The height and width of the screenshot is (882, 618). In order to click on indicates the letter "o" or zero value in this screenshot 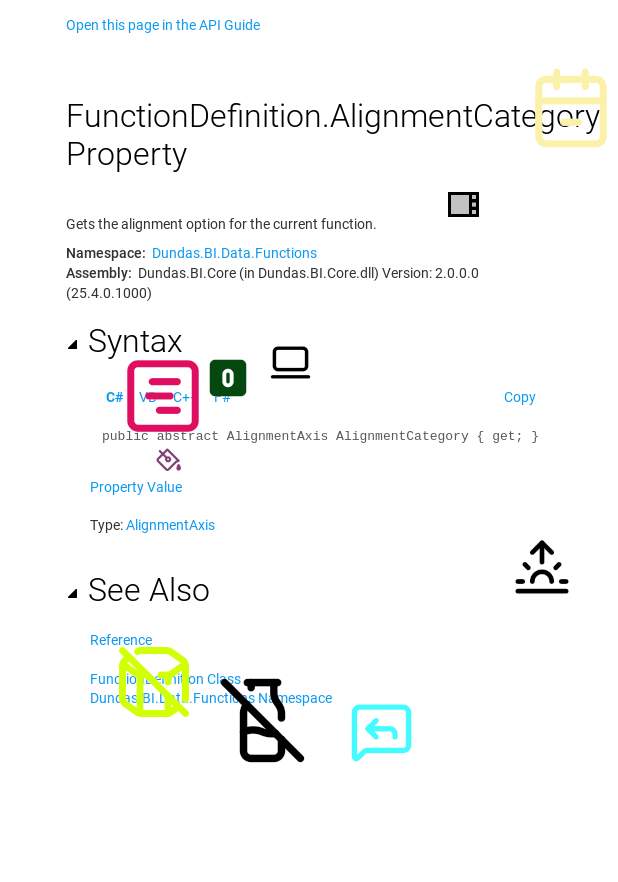, I will do `click(228, 378)`.